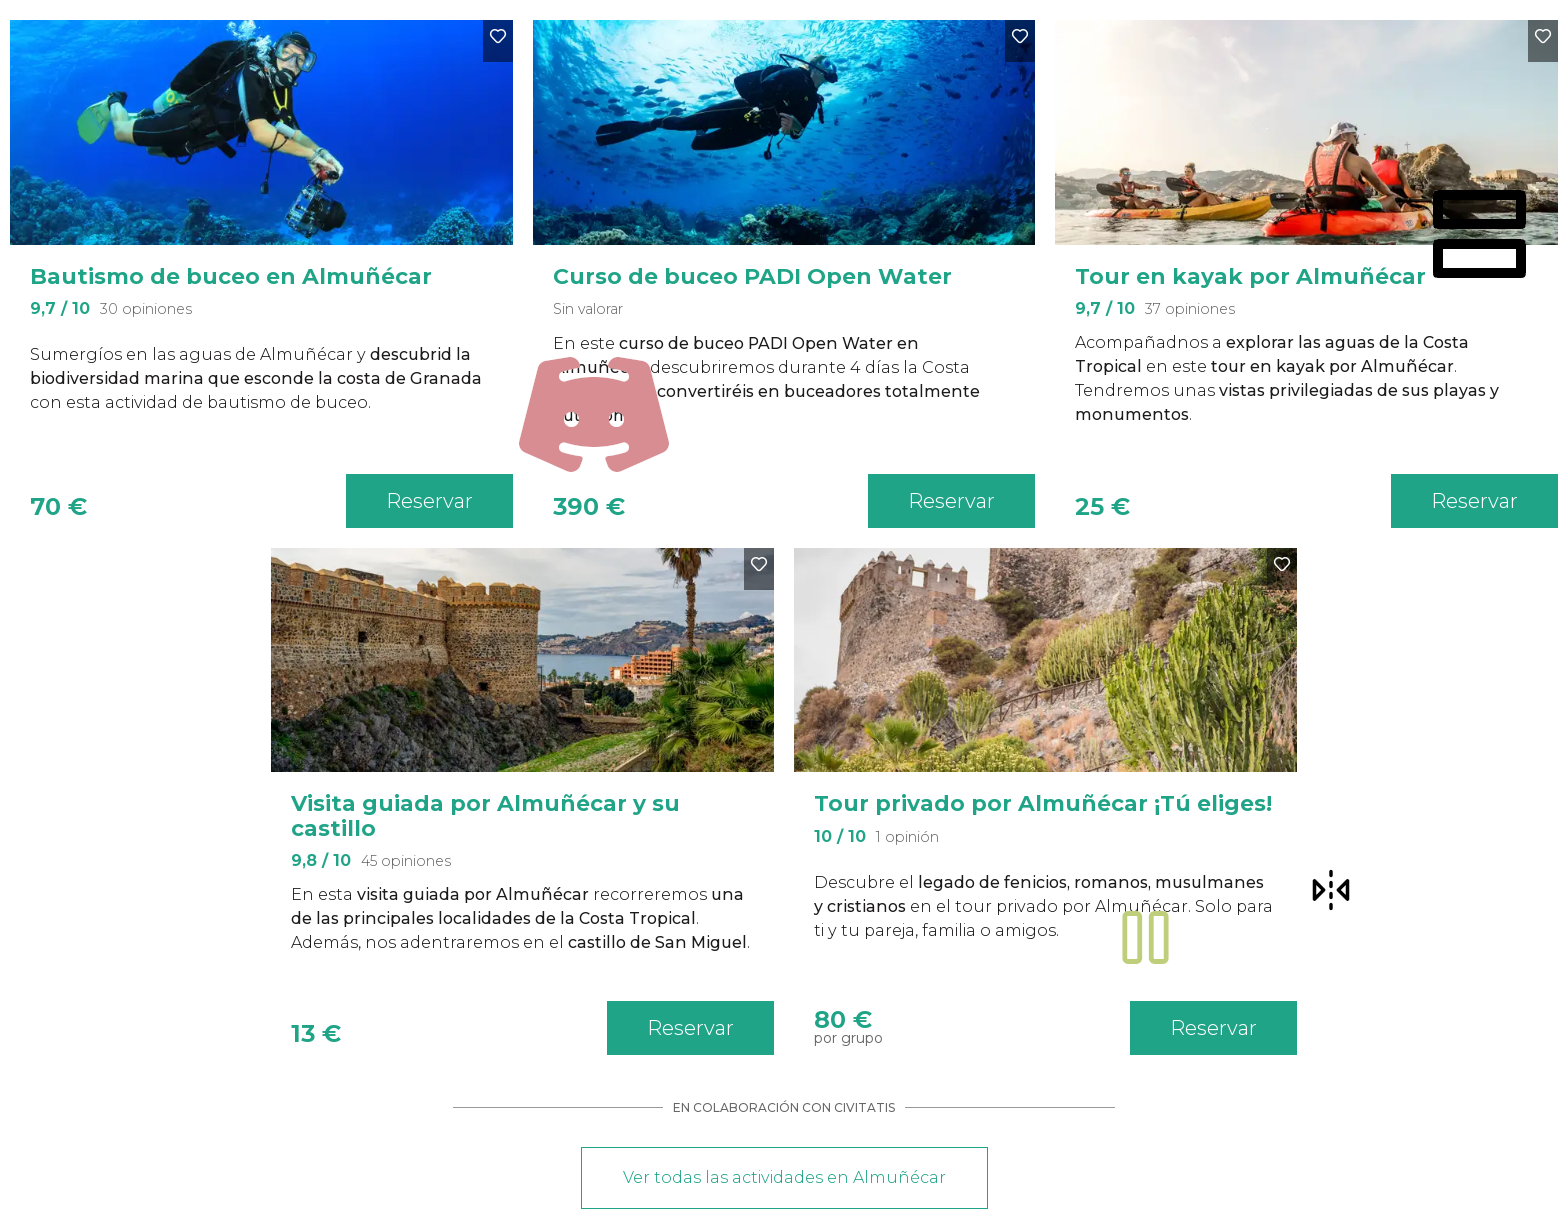 The image size is (1568, 1229). I want to click on switch to column layout view, so click(1145, 937).